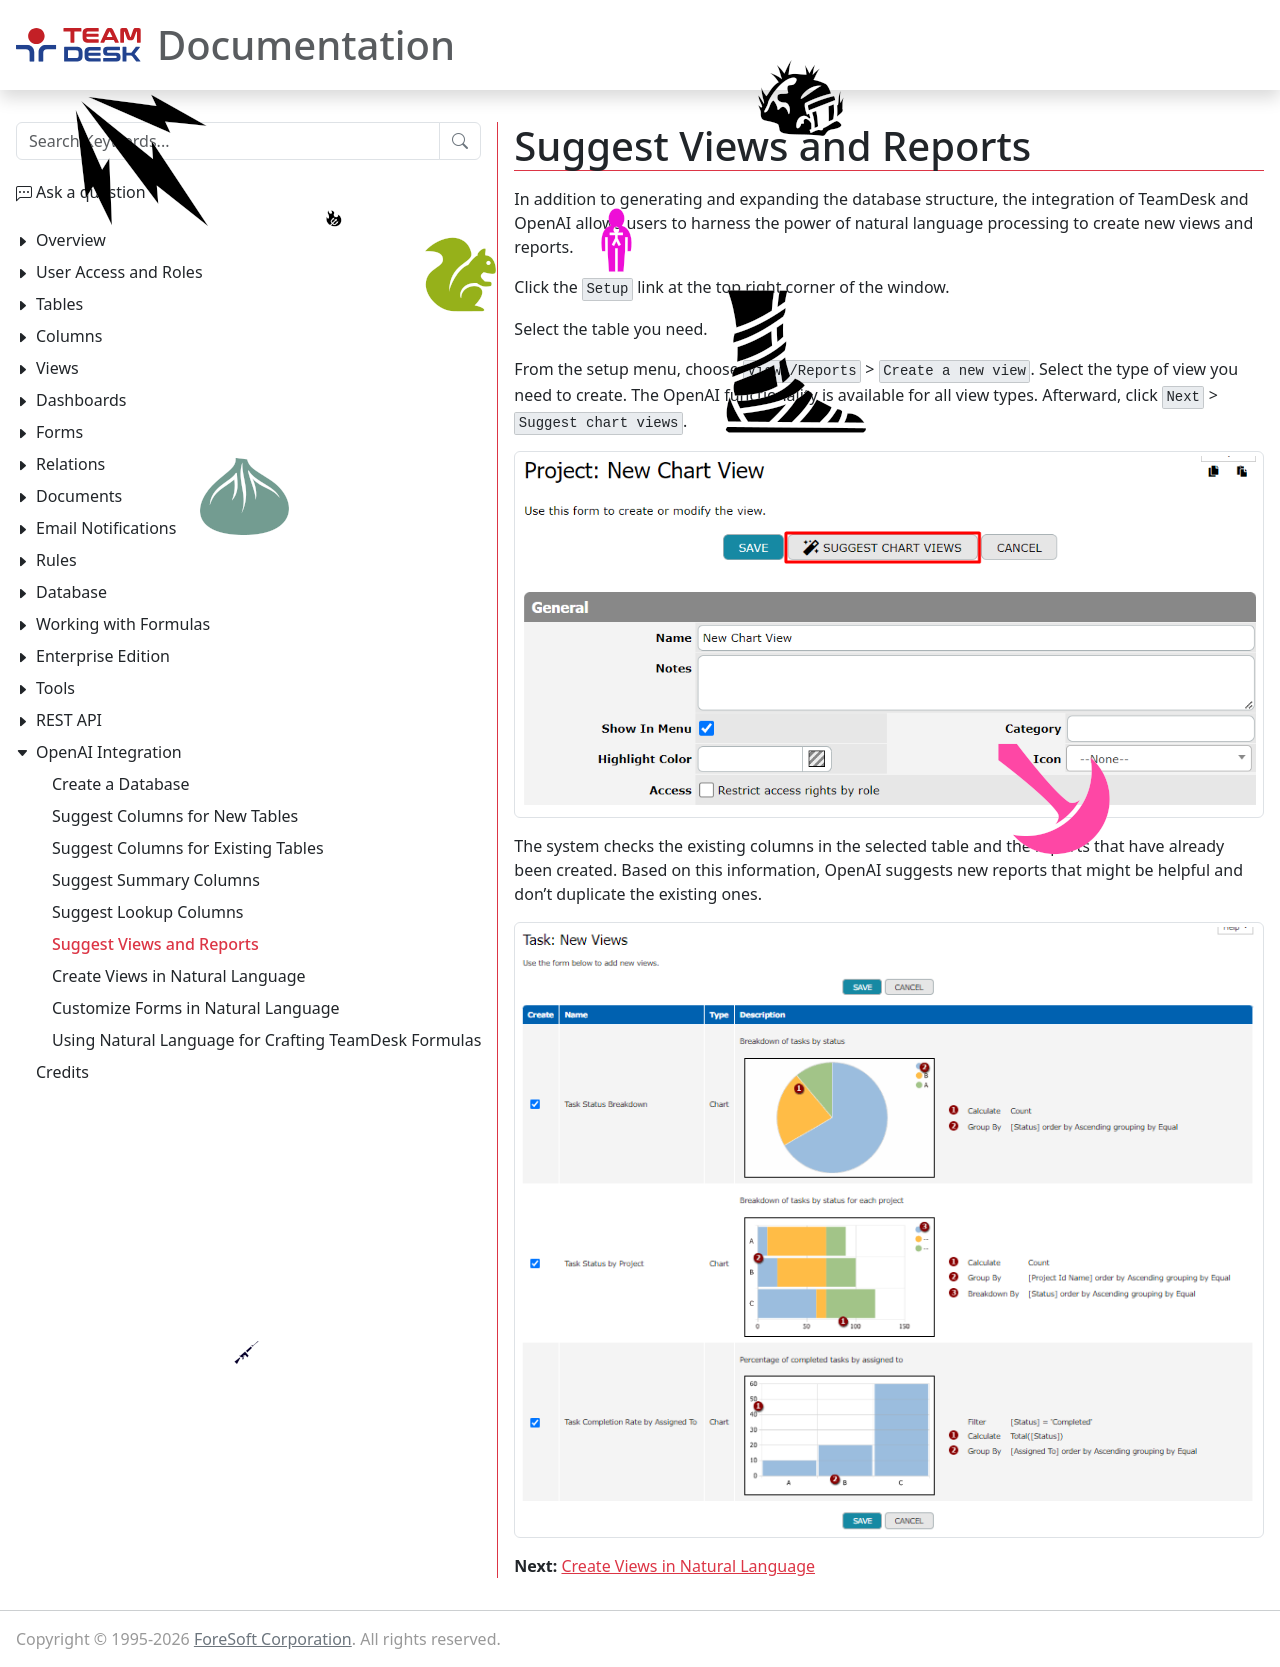 The image size is (1280, 1667). I want to click on indicates fire or flame-based attack ability, so click(333, 218).